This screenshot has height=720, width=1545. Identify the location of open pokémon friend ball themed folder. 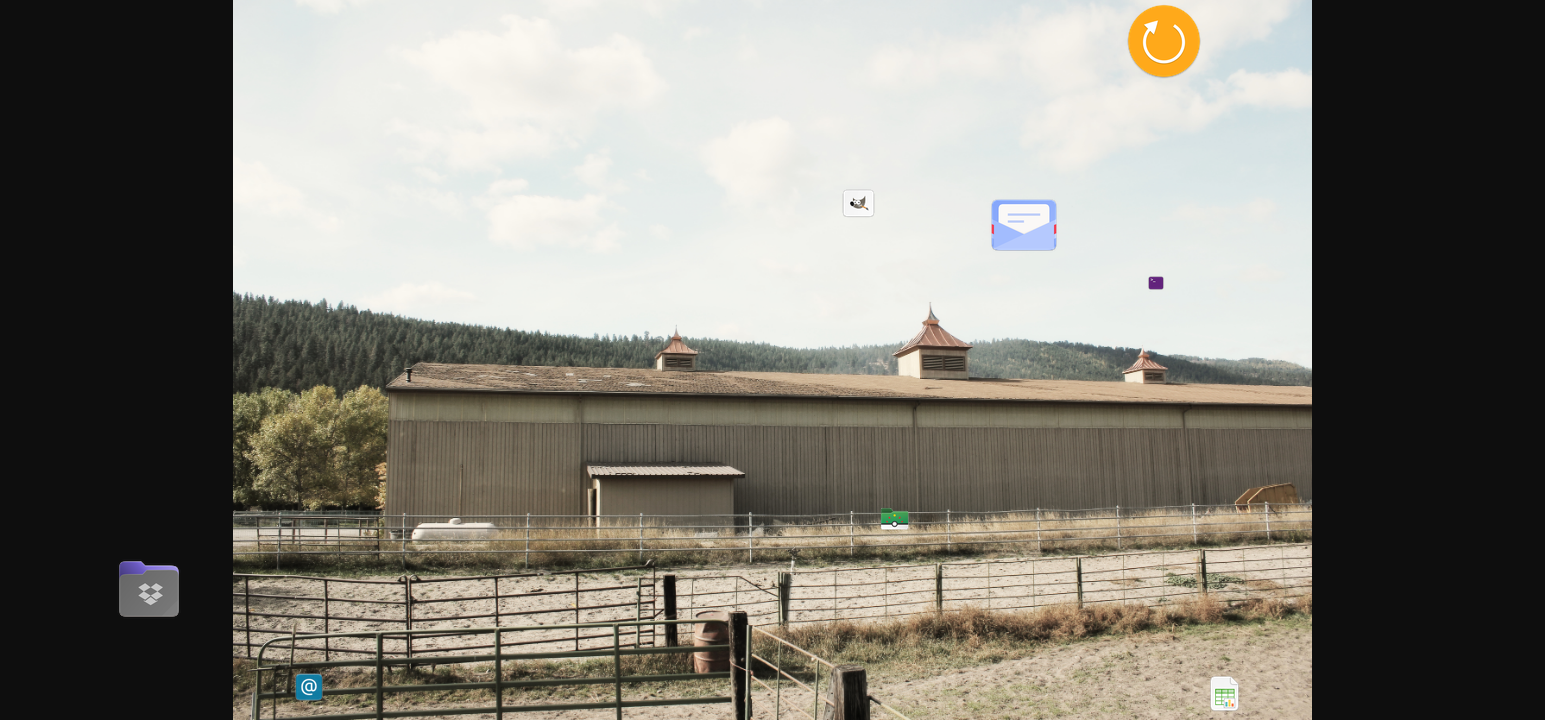
(894, 519).